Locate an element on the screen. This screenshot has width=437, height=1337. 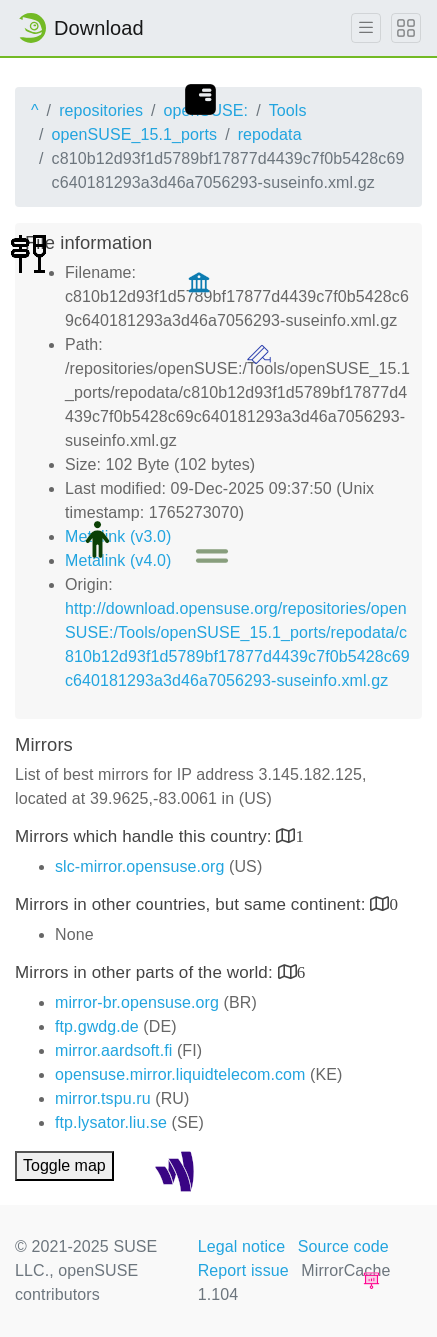
view your profile is located at coordinates (97, 539).